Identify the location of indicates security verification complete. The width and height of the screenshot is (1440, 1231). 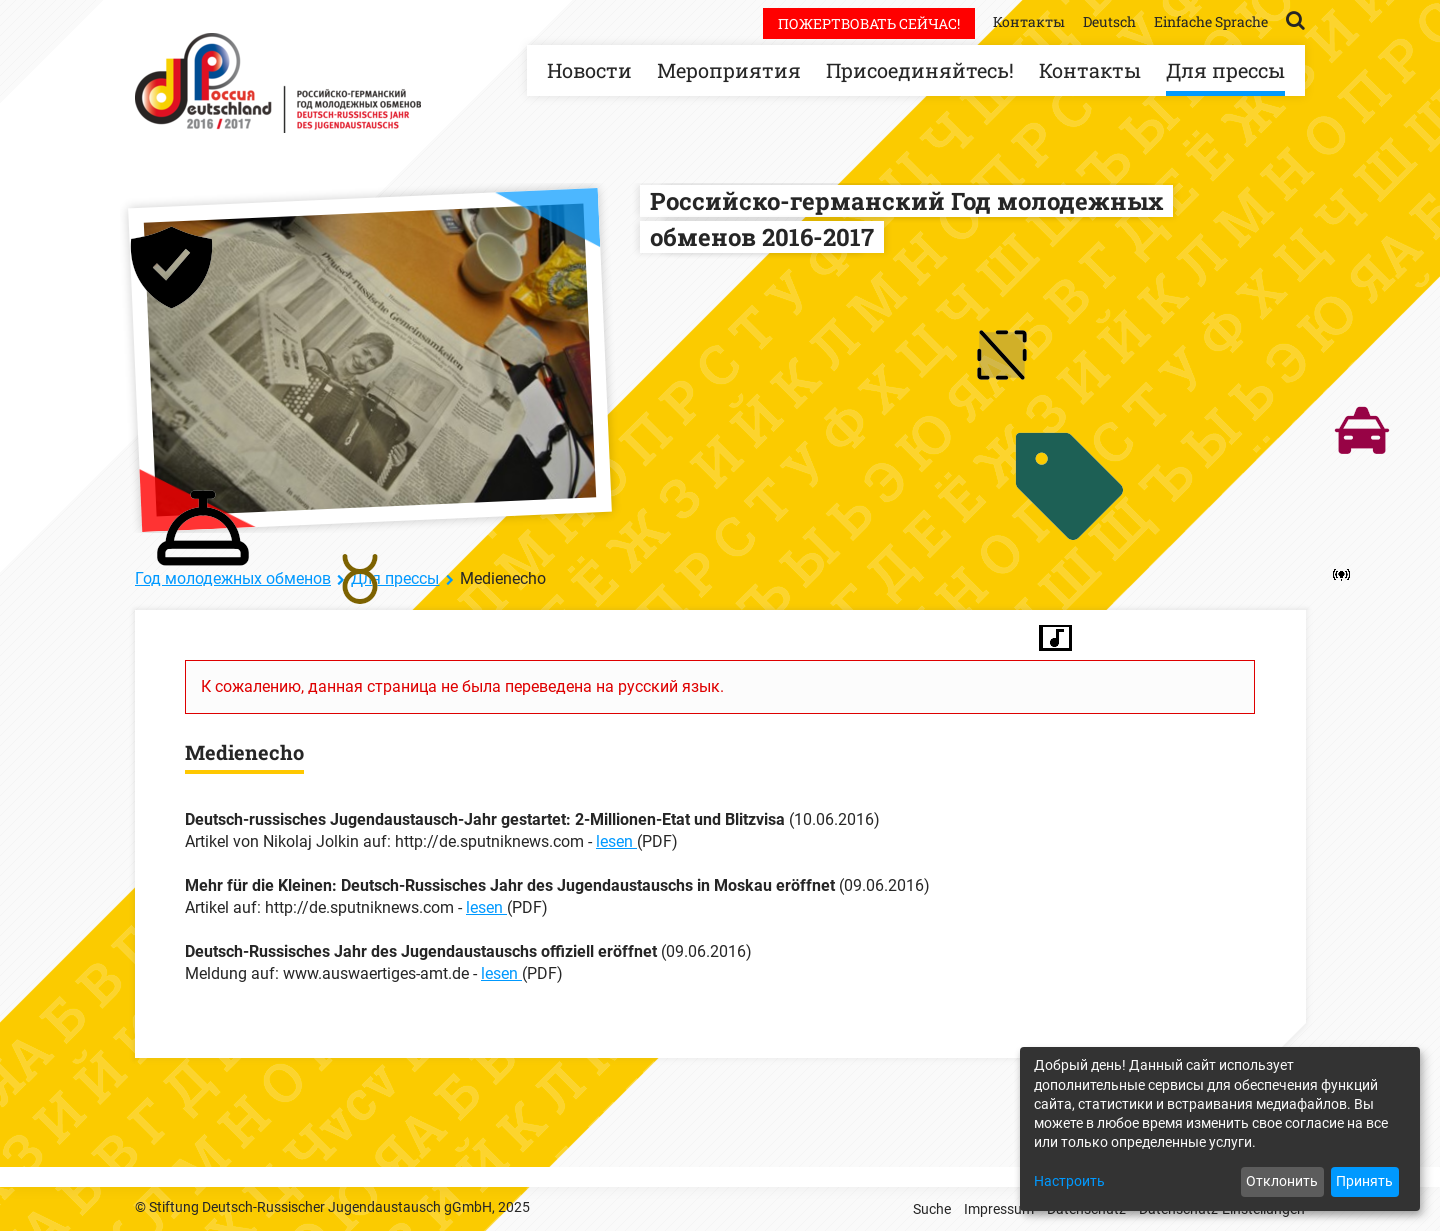
(171, 267).